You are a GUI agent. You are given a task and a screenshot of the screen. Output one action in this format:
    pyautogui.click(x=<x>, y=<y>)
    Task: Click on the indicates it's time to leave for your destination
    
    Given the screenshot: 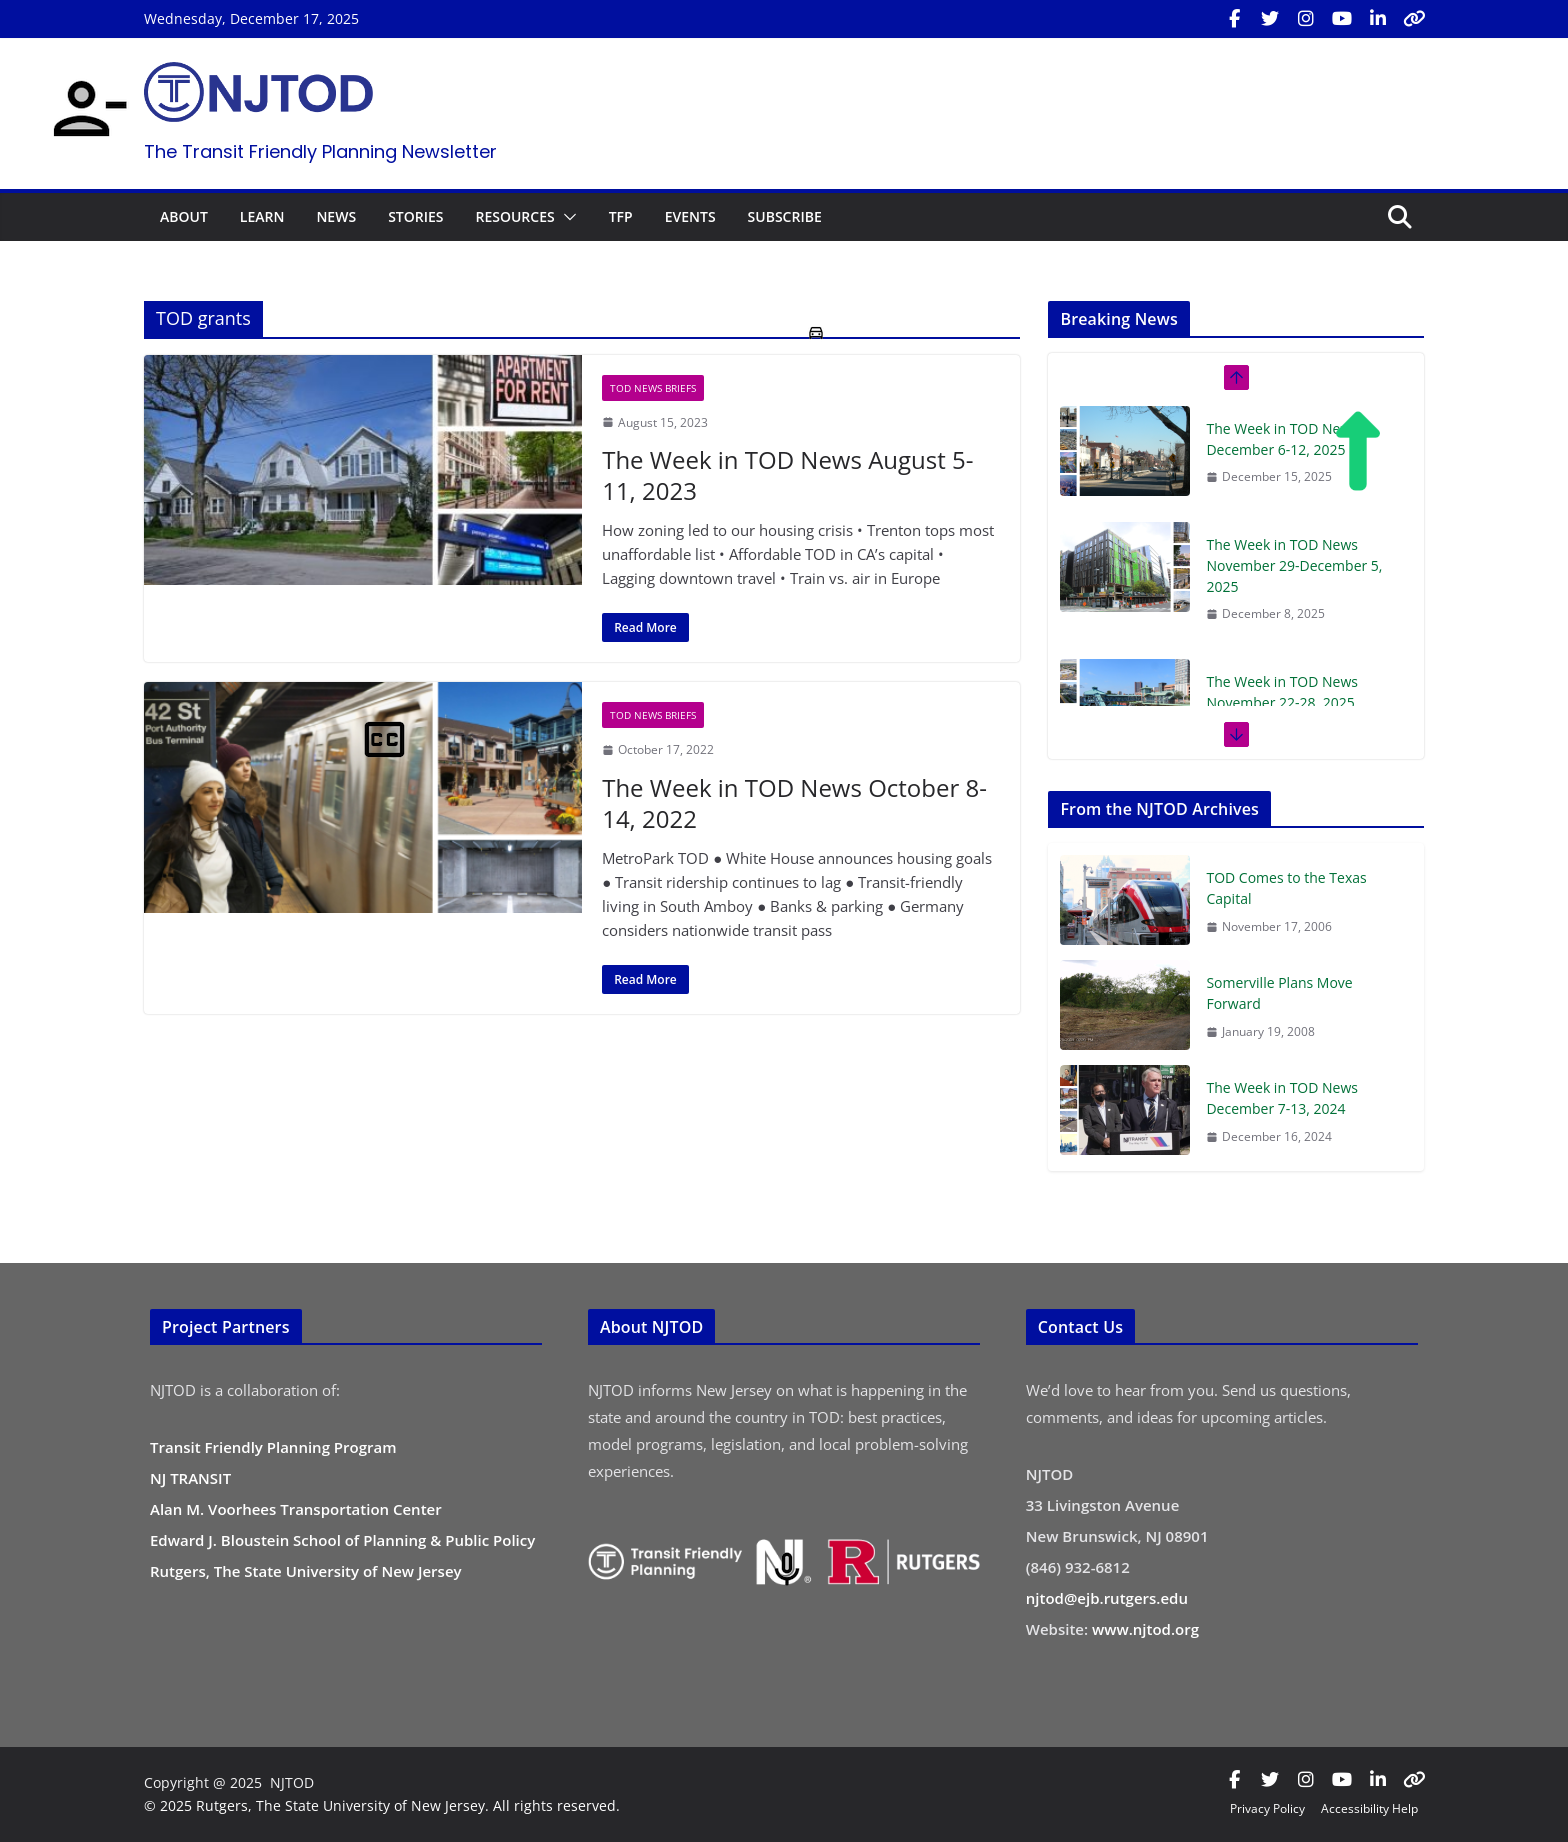 What is the action you would take?
    pyautogui.click(x=816, y=333)
    